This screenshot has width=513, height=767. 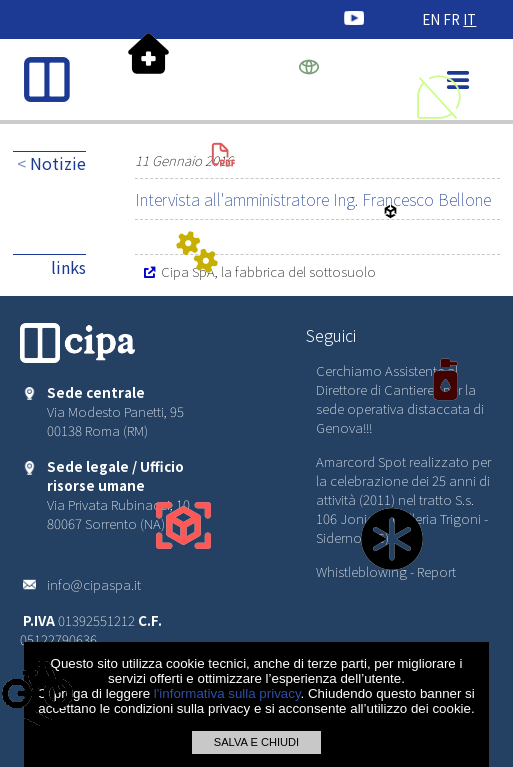 I want to click on scan or detect 3D objects, so click(x=183, y=525).